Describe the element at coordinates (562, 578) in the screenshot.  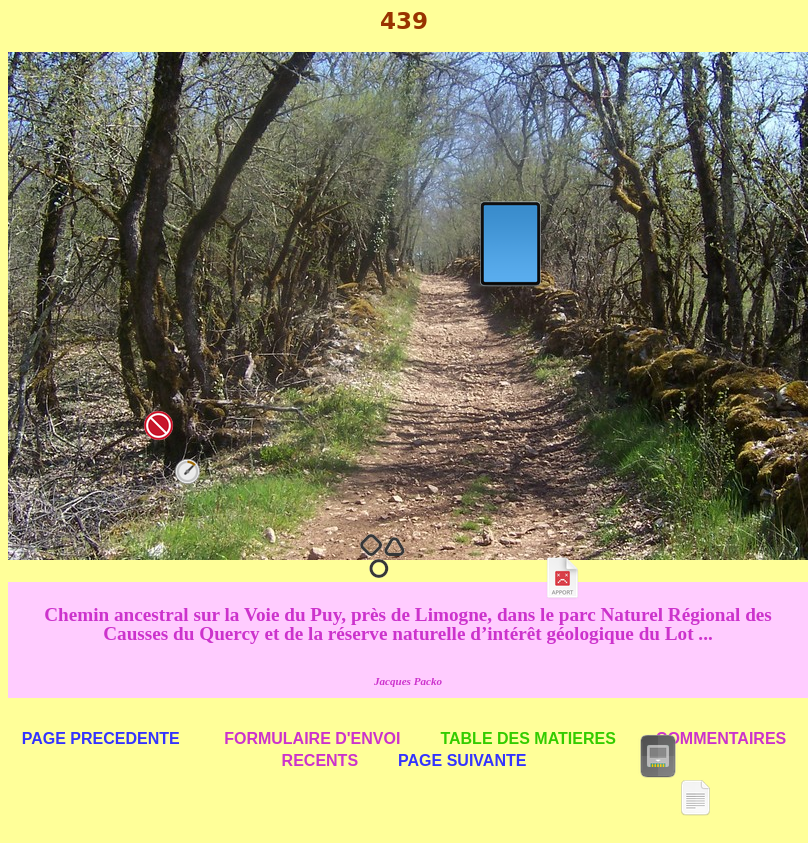
I see `apport crash report file` at that location.